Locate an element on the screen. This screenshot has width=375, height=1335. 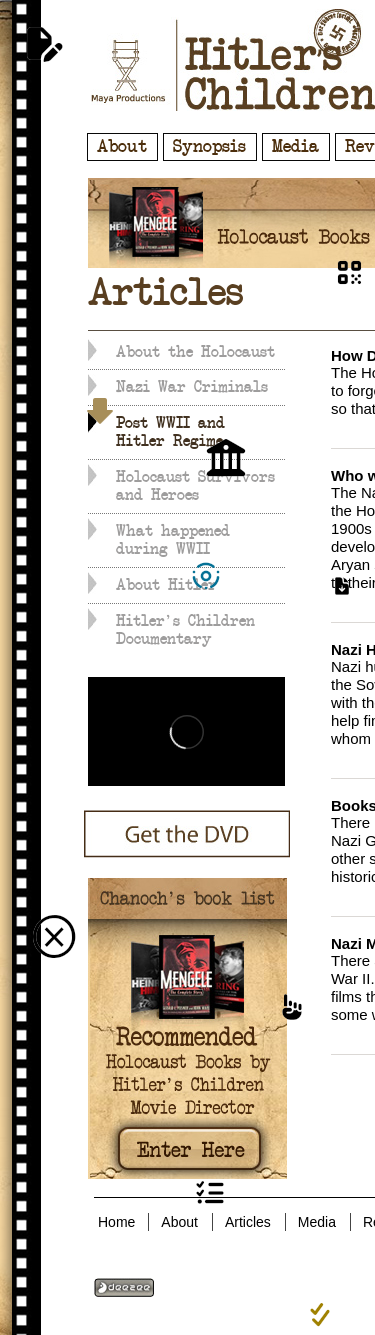
indicates an error or failed action is located at coordinates (54, 936).